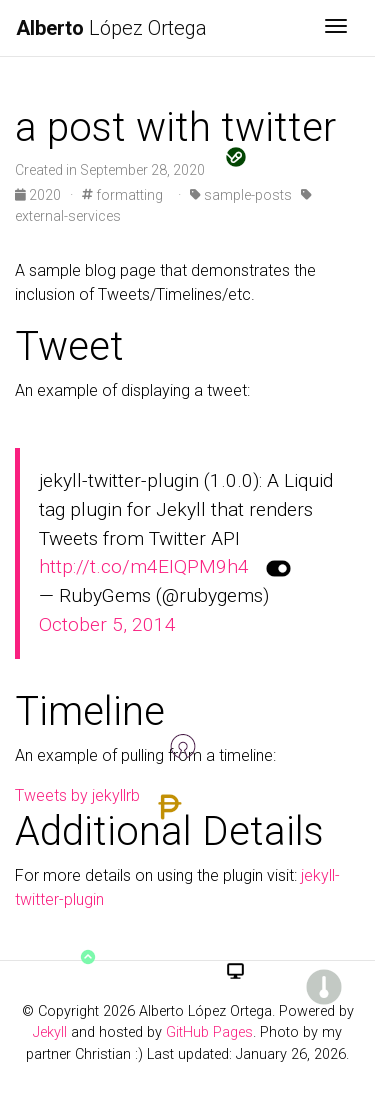 This screenshot has height=1106, width=375. Describe the element at coordinates (235, 970) in the screenshot. I see `access display settings` at that location.